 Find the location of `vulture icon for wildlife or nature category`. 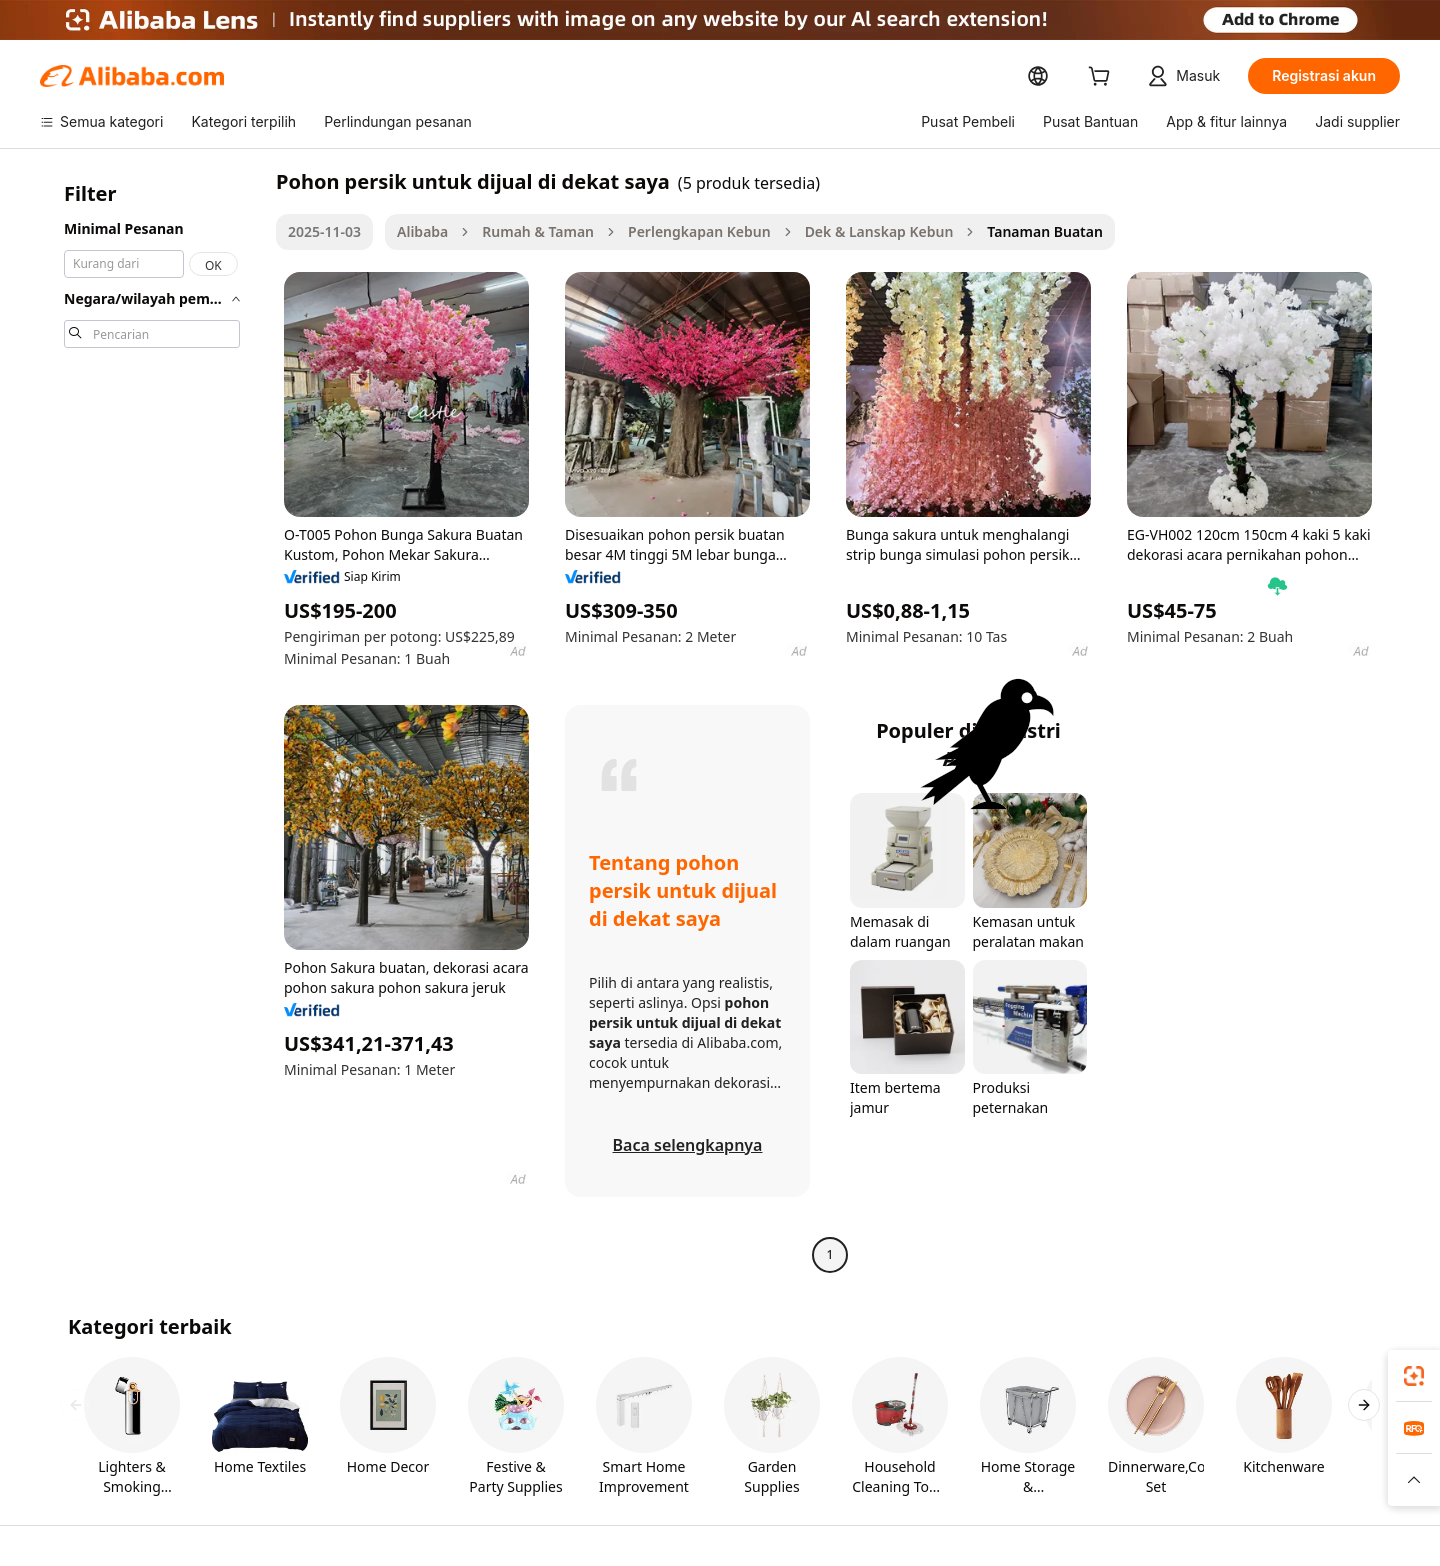

vulture icon for wildlife or nature category is located at coordinates (988, 743).